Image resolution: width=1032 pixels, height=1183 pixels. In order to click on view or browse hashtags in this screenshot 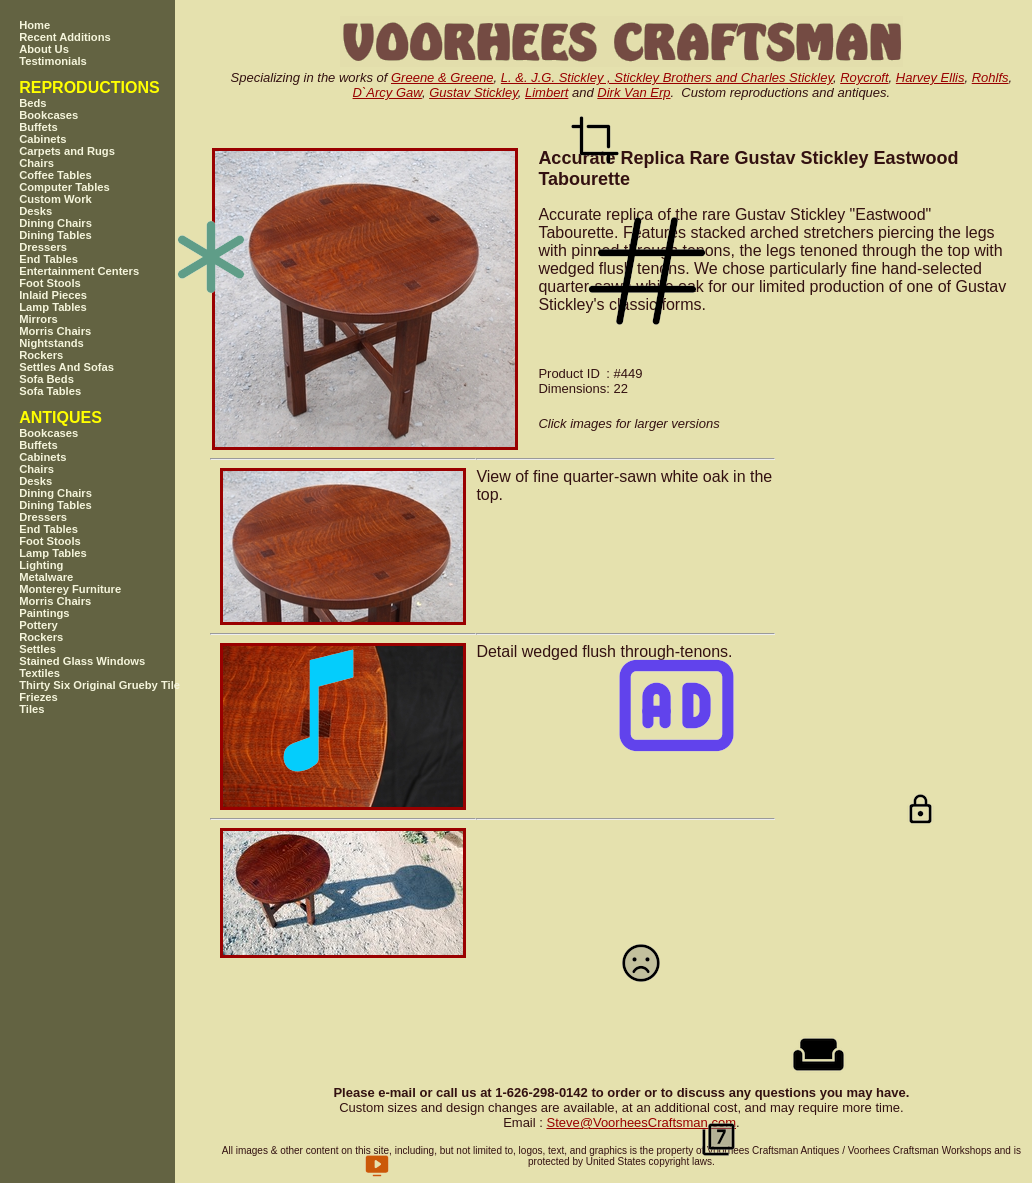, I will do `click(647, 271)`.